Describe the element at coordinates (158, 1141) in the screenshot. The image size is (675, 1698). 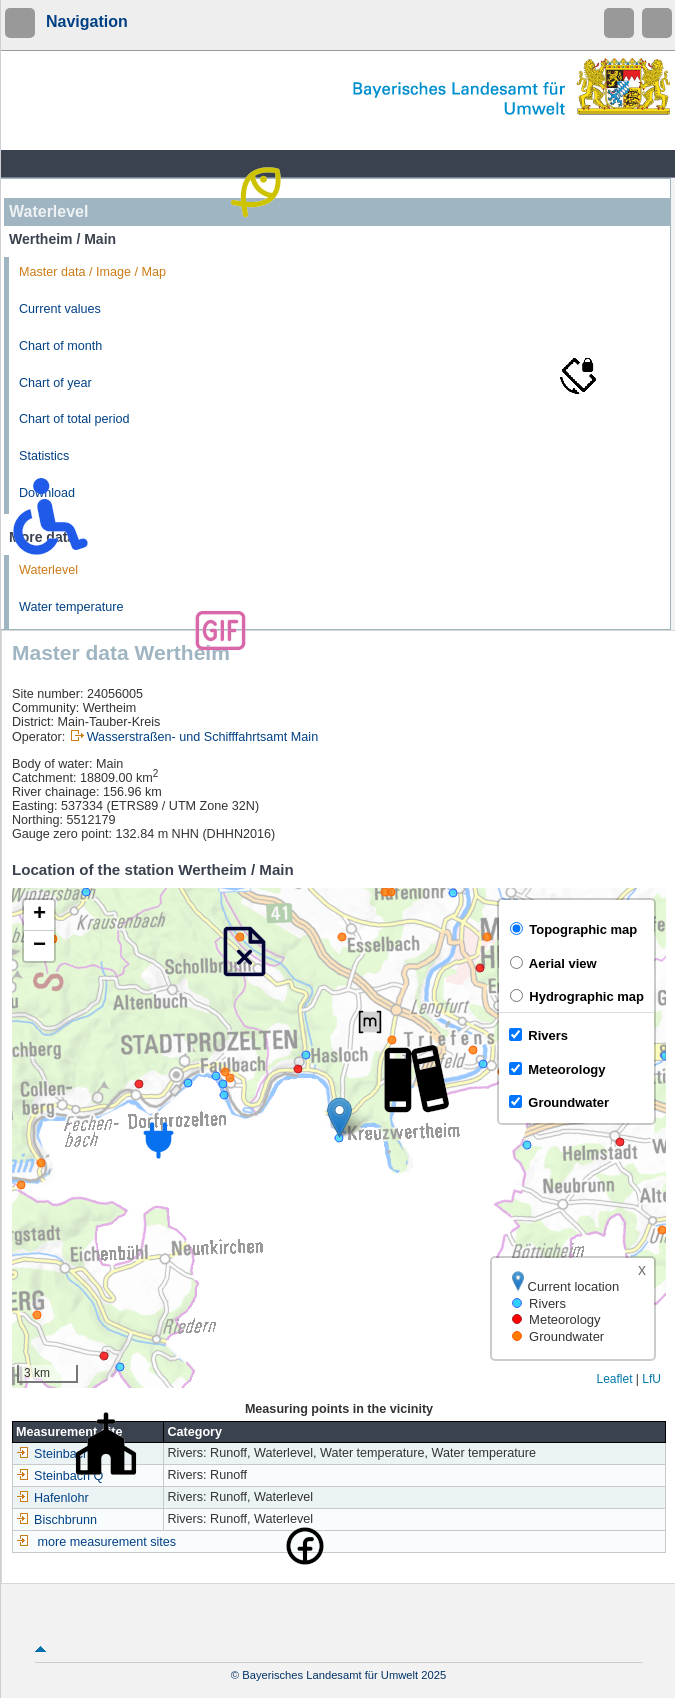
I see `connect to power source` at that location.